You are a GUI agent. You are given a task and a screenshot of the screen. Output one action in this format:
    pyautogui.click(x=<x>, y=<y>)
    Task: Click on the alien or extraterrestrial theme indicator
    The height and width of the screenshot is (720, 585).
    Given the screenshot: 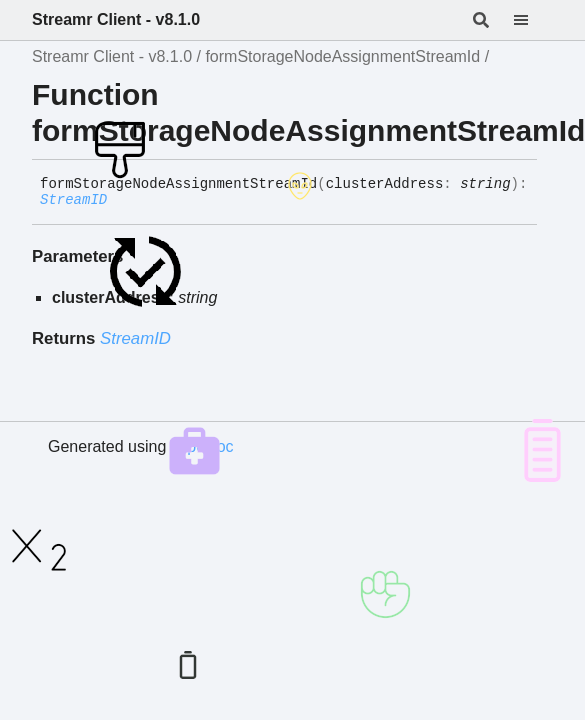 What is the action you would take?
    pyautogui.click(x=300, y=186)
    